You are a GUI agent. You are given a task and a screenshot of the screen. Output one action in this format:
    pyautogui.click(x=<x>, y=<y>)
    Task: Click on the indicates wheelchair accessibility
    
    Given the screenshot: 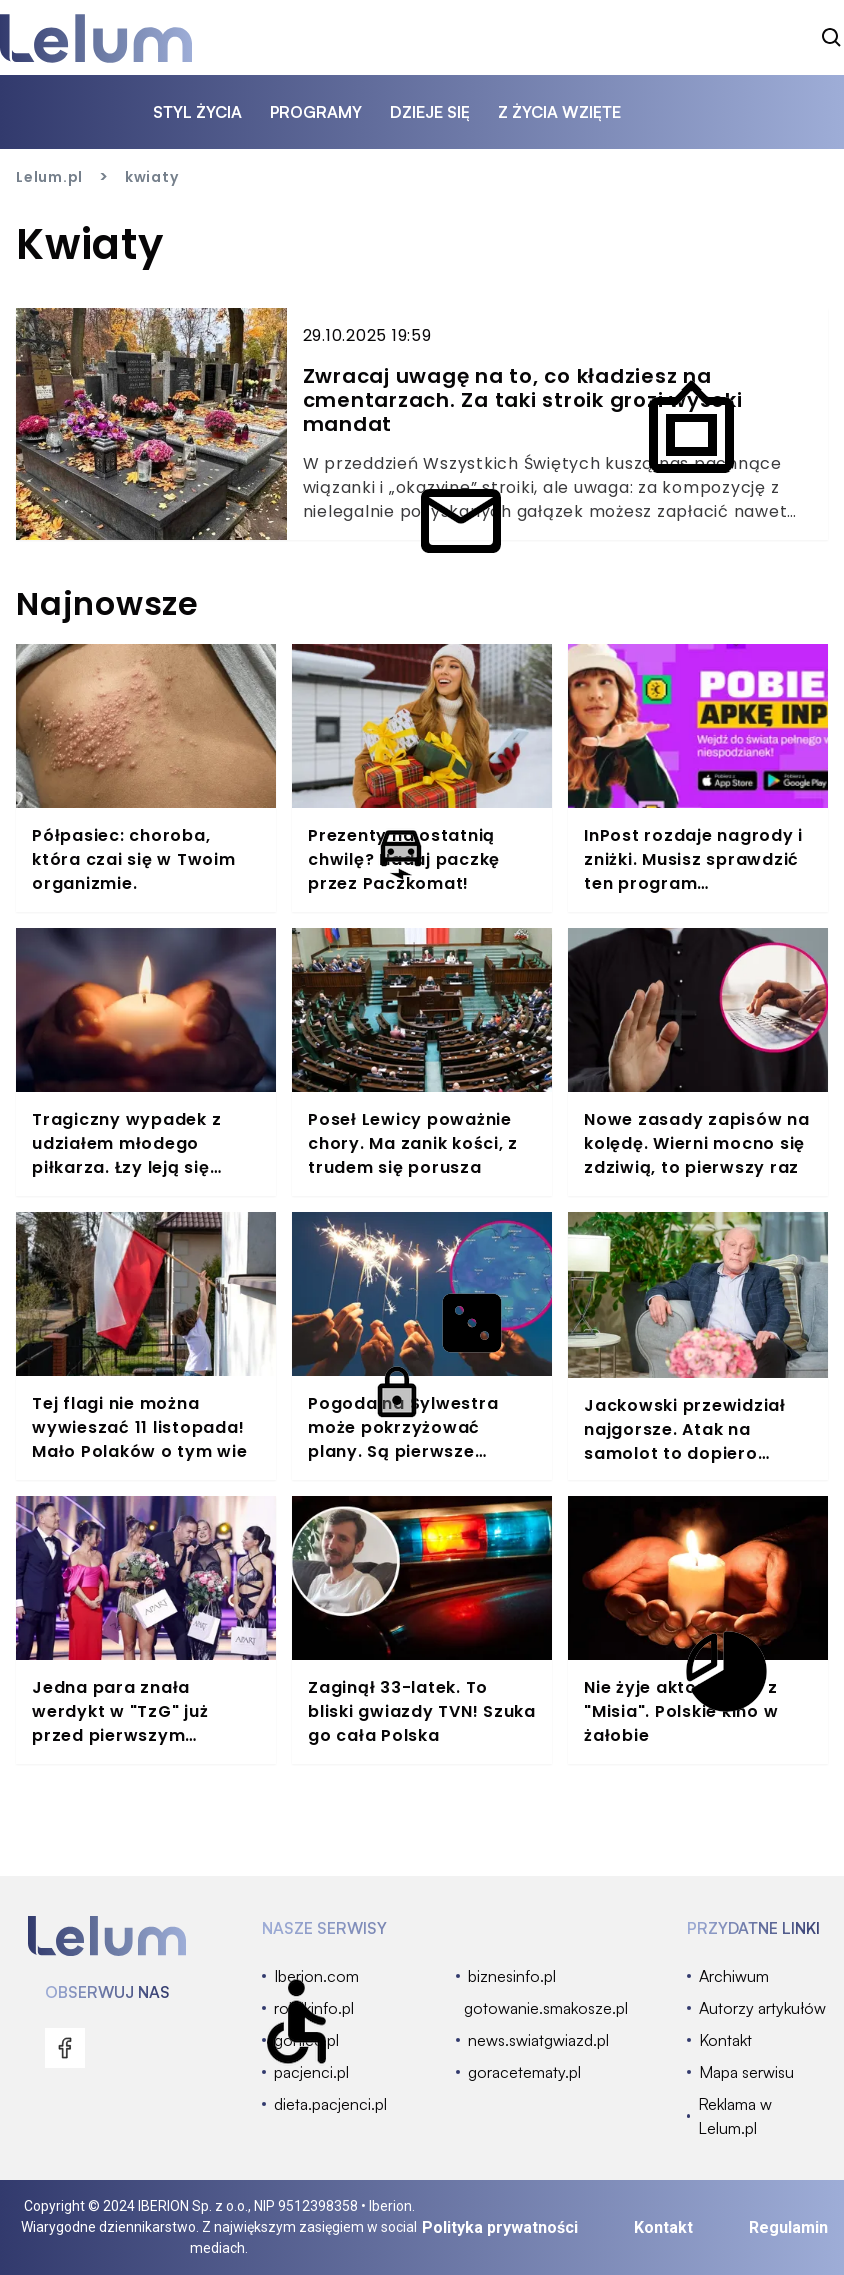 What is the action you would take?
    pyautogui.click(x=296, y=2021)
    